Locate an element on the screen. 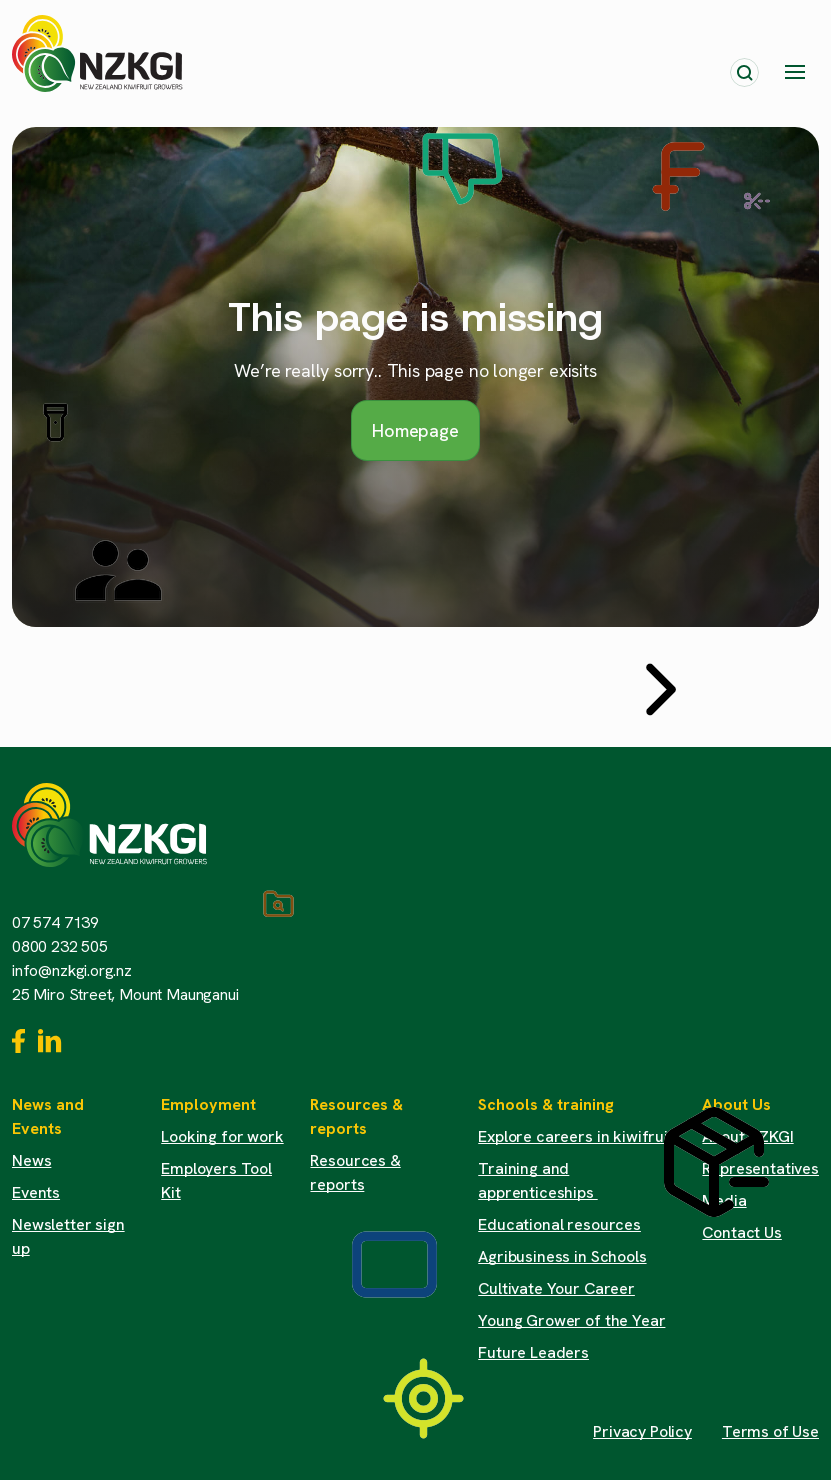 Image resolution: width=831 pixels, height=1480 pixels. cut along the dotted line is located at coordinates (757, 201).